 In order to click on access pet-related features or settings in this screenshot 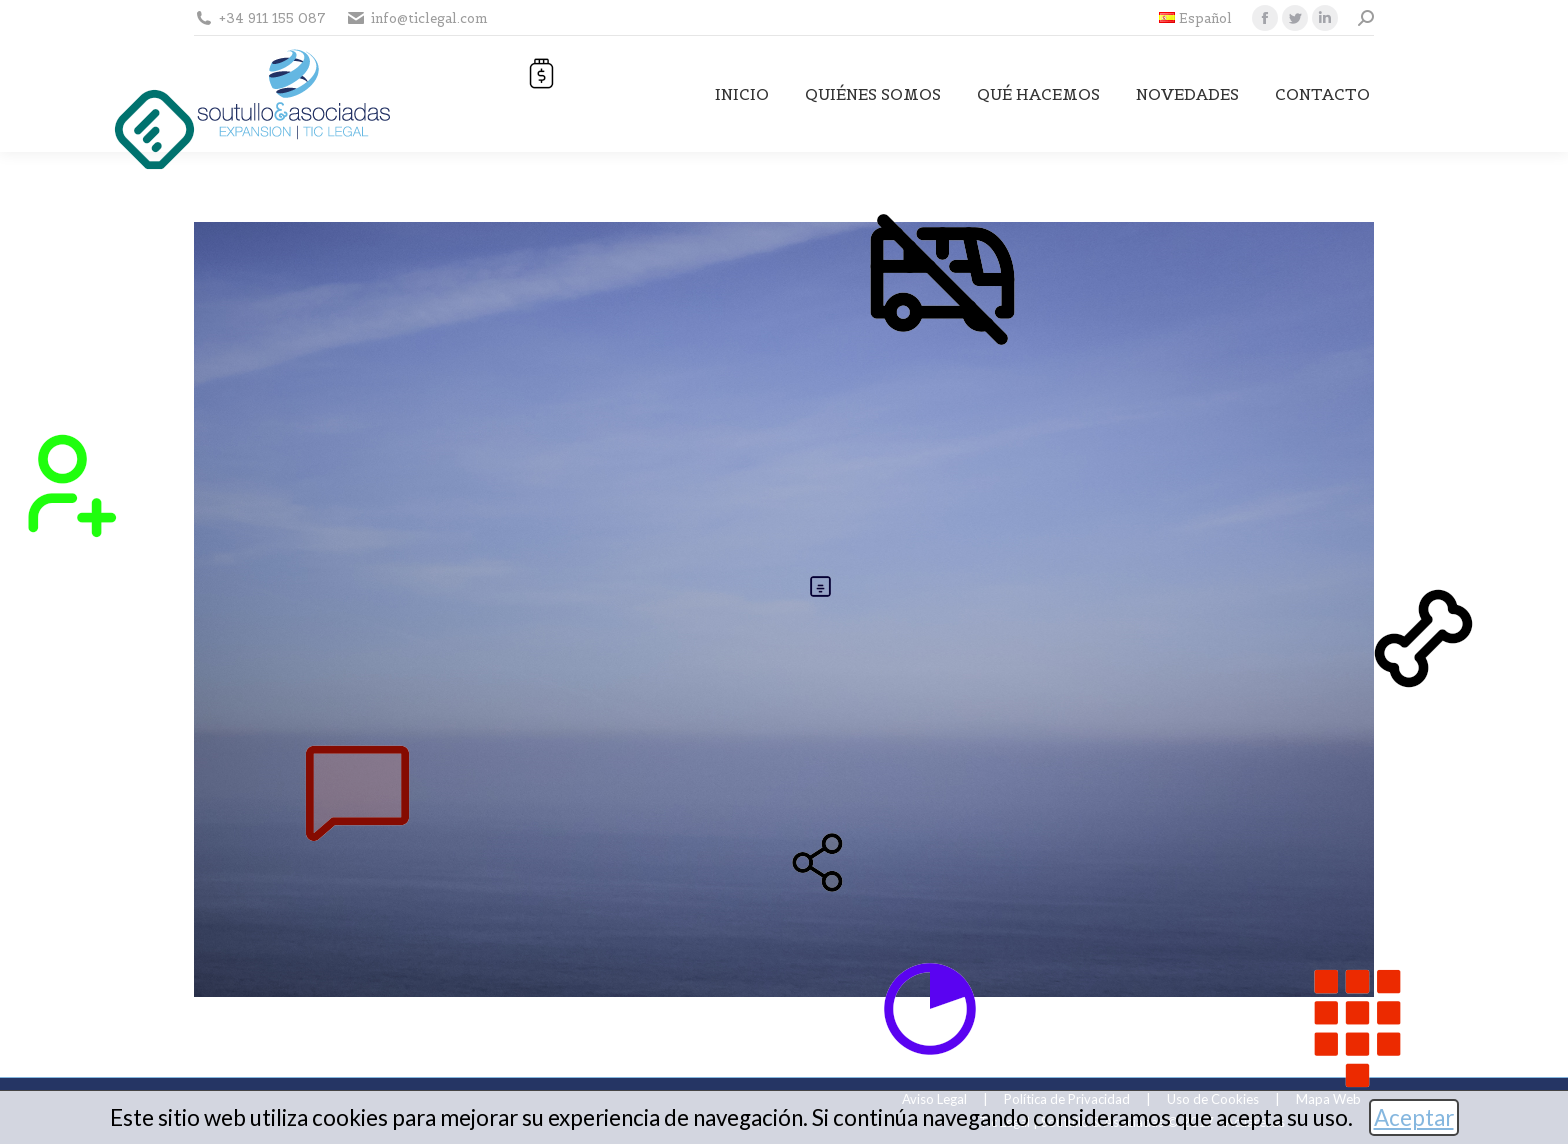, I will do `click(1423, 638)`.